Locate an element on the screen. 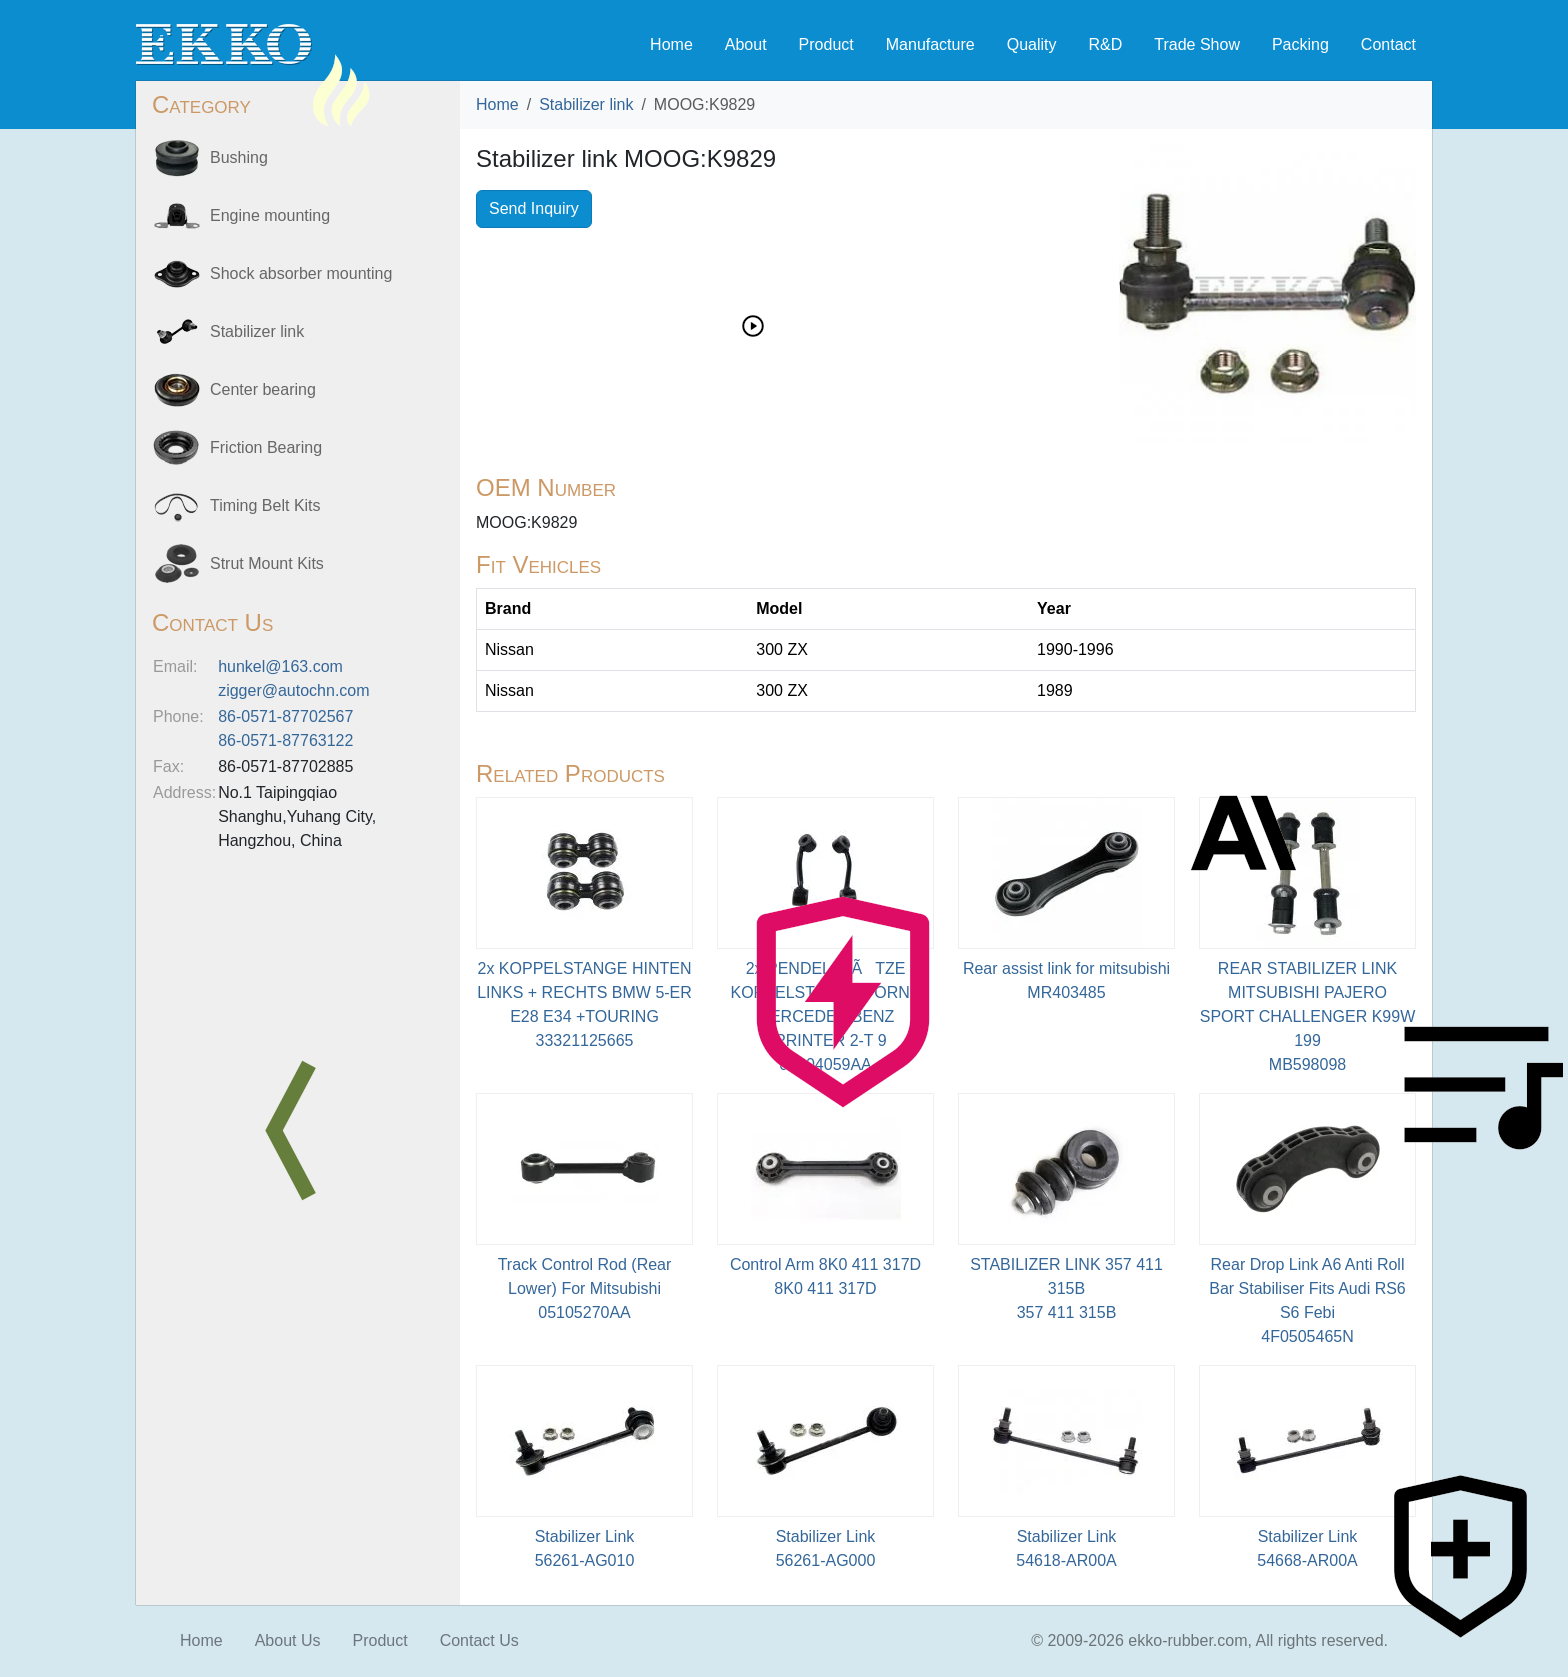 The image size is (1568, 1677). add security protection or shield is located at coordinates (1460, 1556).